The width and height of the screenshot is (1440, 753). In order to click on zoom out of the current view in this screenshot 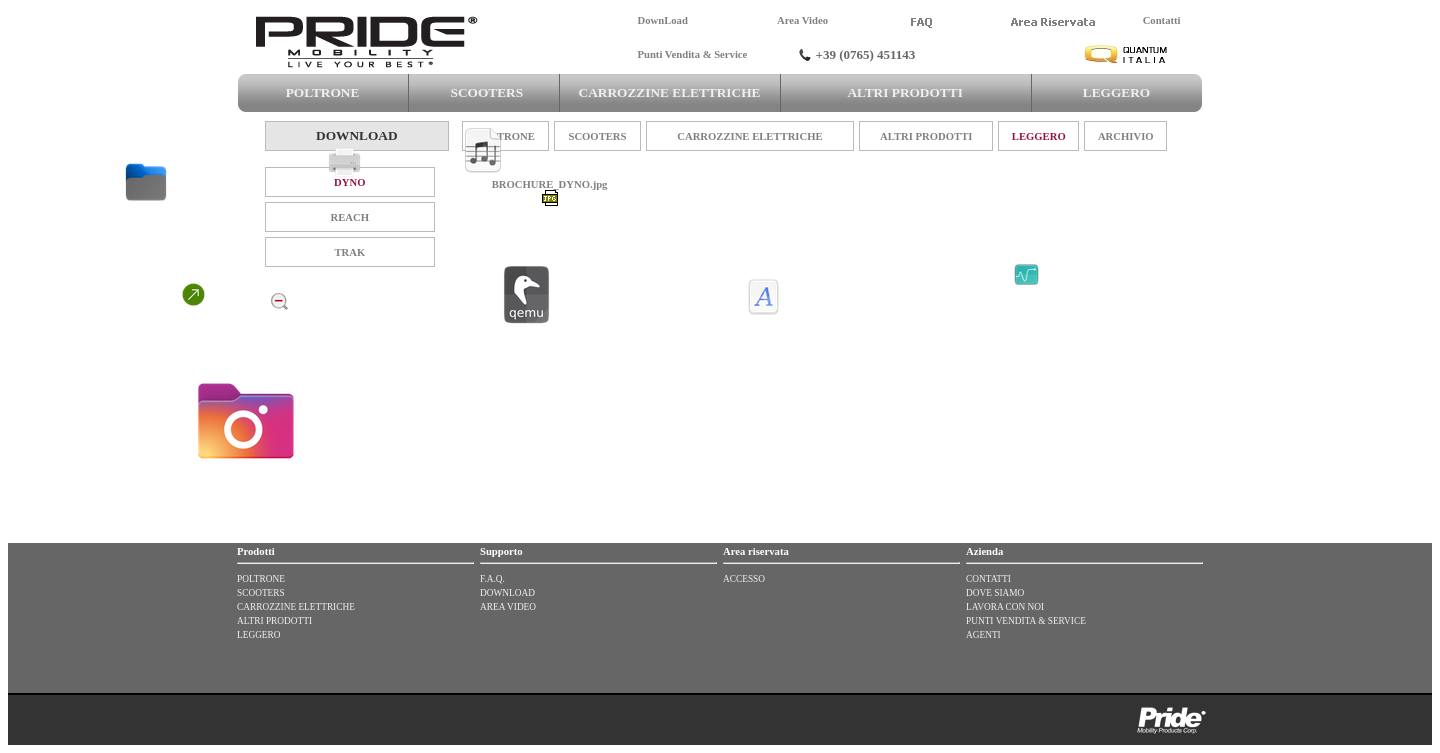, I will do `click(279, 301)`.